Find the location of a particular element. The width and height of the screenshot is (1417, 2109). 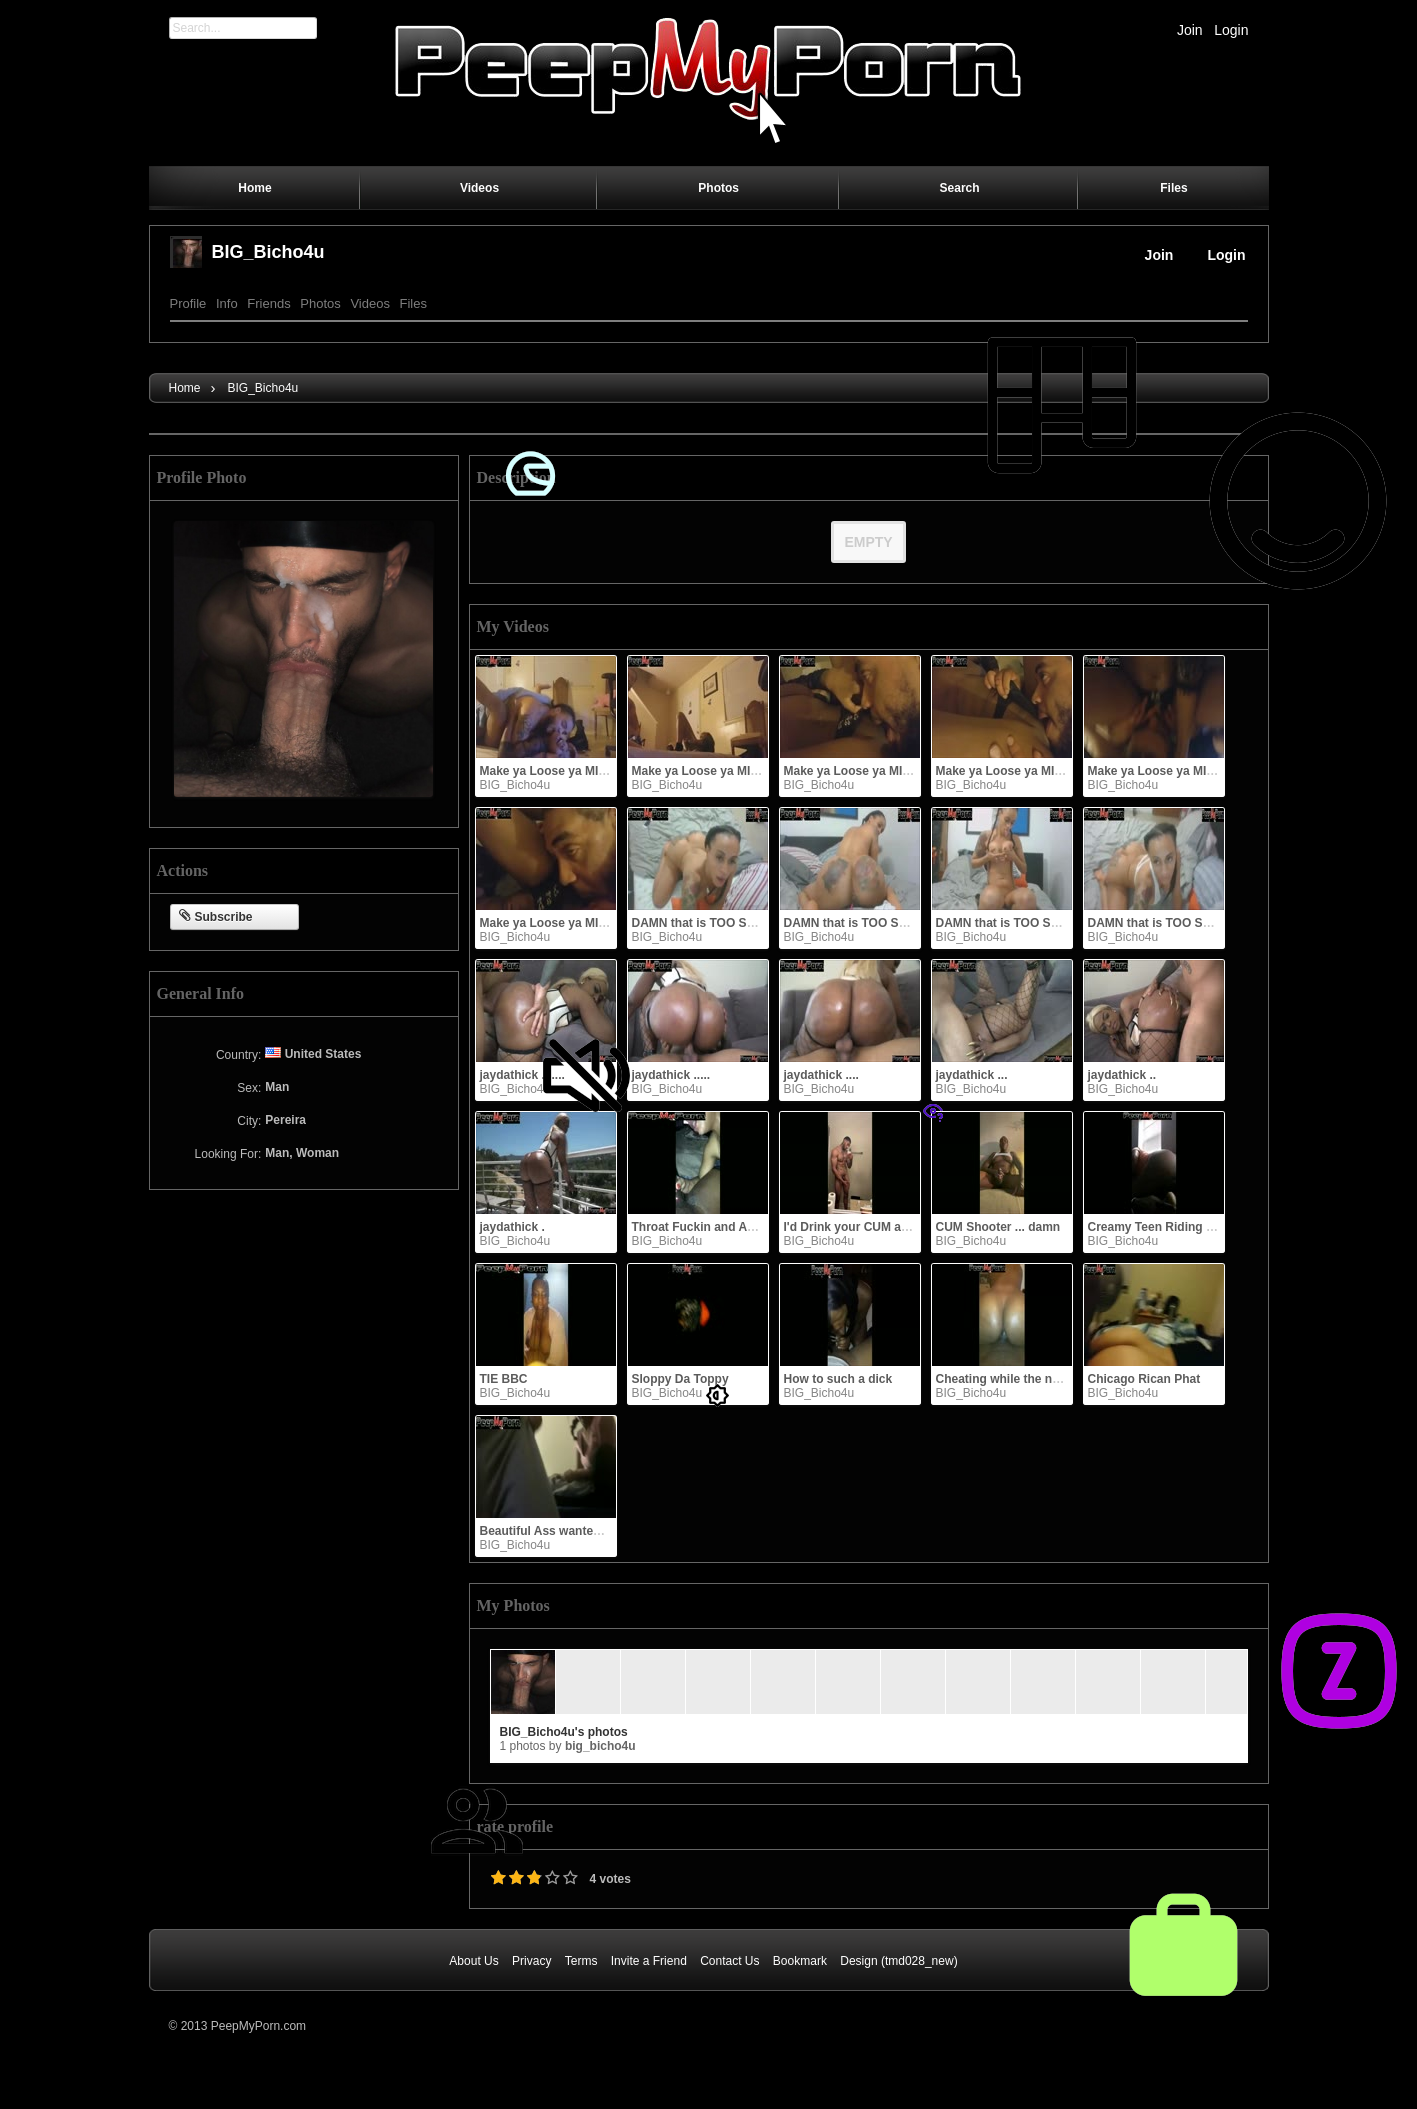

access work or business files is located at coordinates (1183, 1947).